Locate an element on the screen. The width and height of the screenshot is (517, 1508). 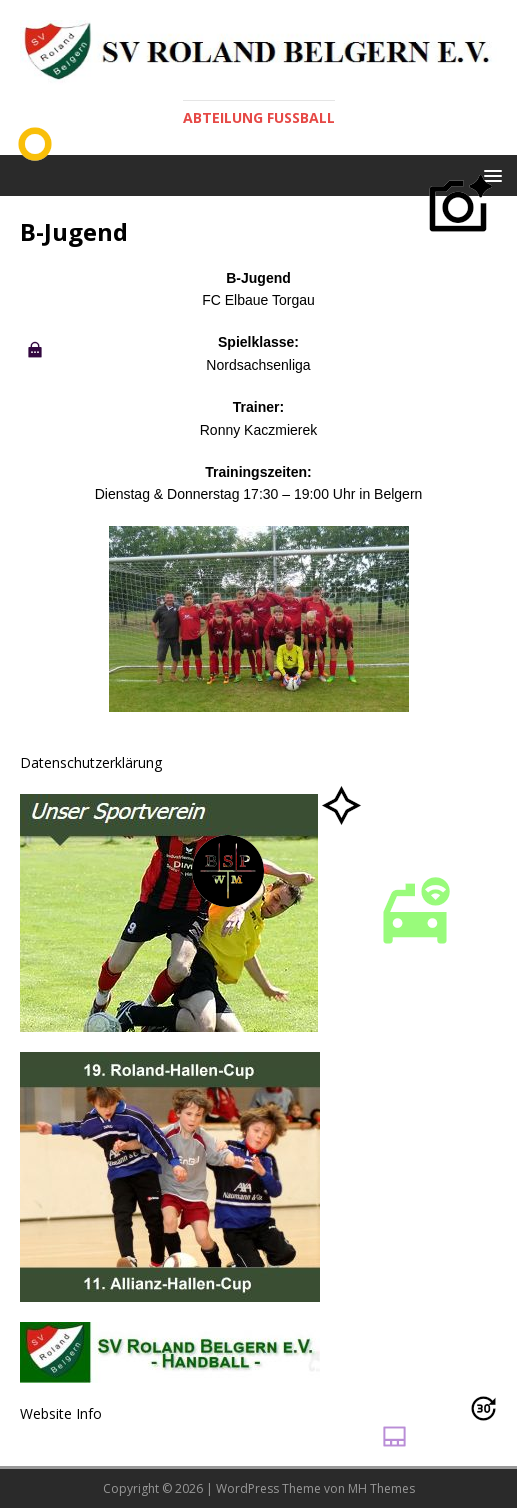
switch to slideshow view mode is located at coordinates (394, 1436).